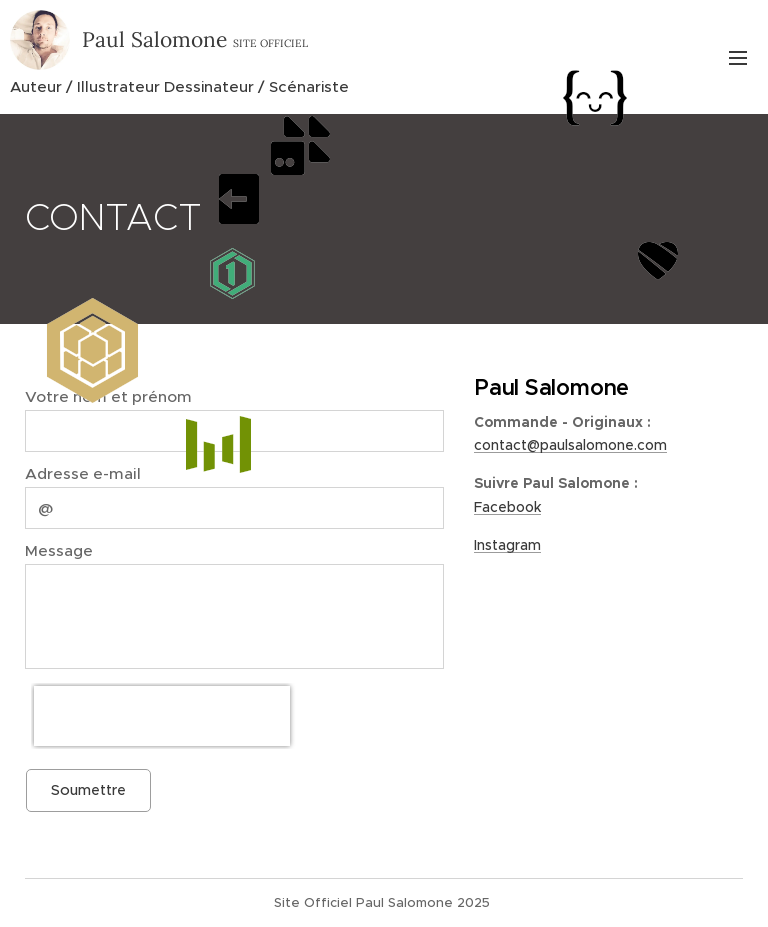 This screenshot has width=768, height=927. What do you see at coordinates (300, 145) in the screenshot?
I see `open the Firefish app` at bounding box center [300, 145].